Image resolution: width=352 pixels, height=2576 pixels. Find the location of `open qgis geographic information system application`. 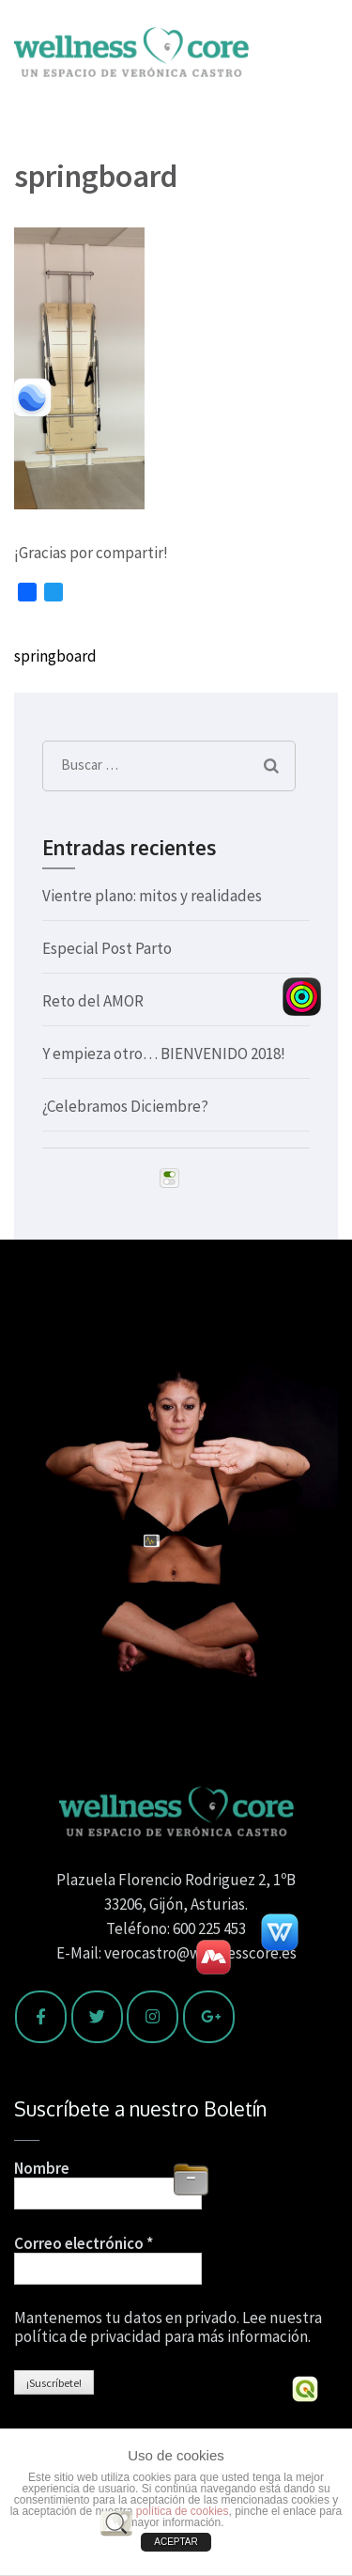

open qgis geographic information system application is located at coordinates (305, 2389).